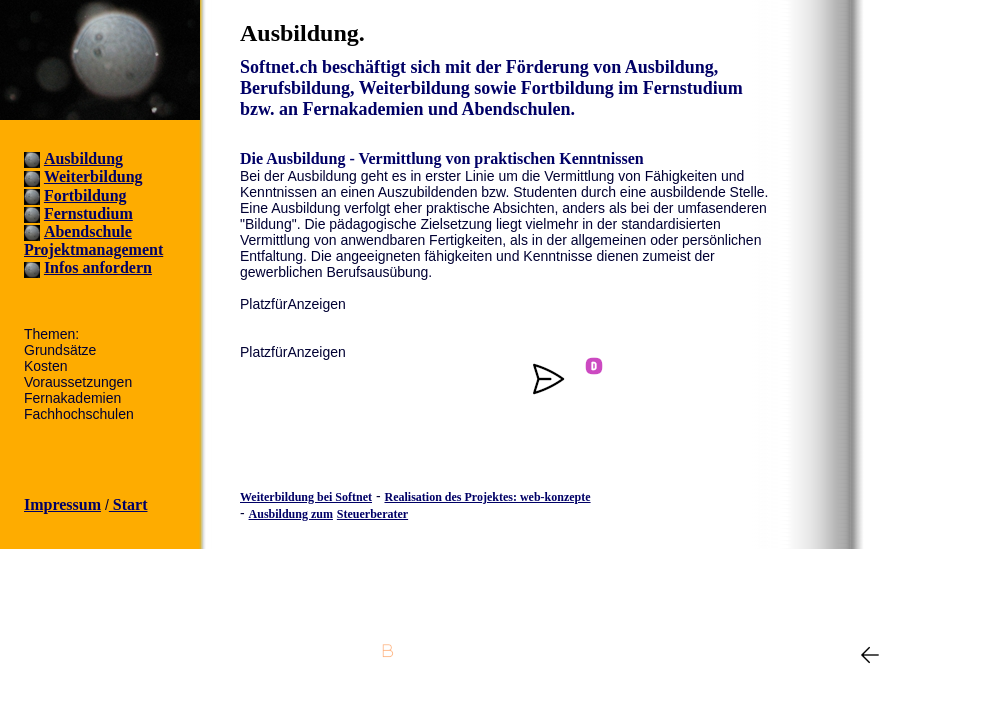 This screenshot has width=1008, height=720. What do you see at coordinates (387, 651) in the screenshot?
I see `apply bold formatting to selected text` at bounding box center [387, 651].